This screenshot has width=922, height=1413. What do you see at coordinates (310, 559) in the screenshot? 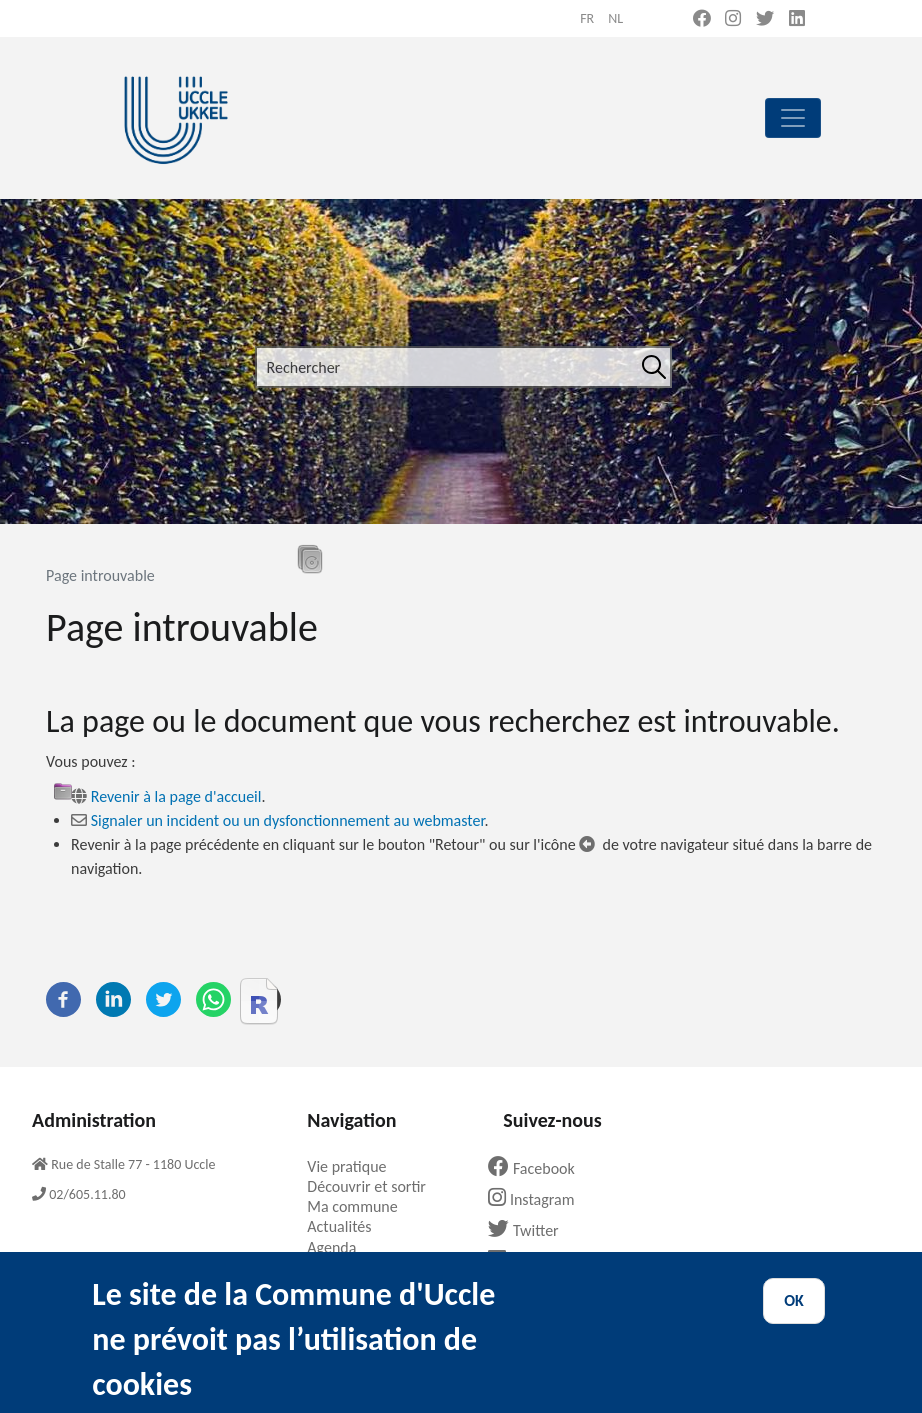
I see `access multiple disk drives or storage devices` at bounding box center [310, 559].